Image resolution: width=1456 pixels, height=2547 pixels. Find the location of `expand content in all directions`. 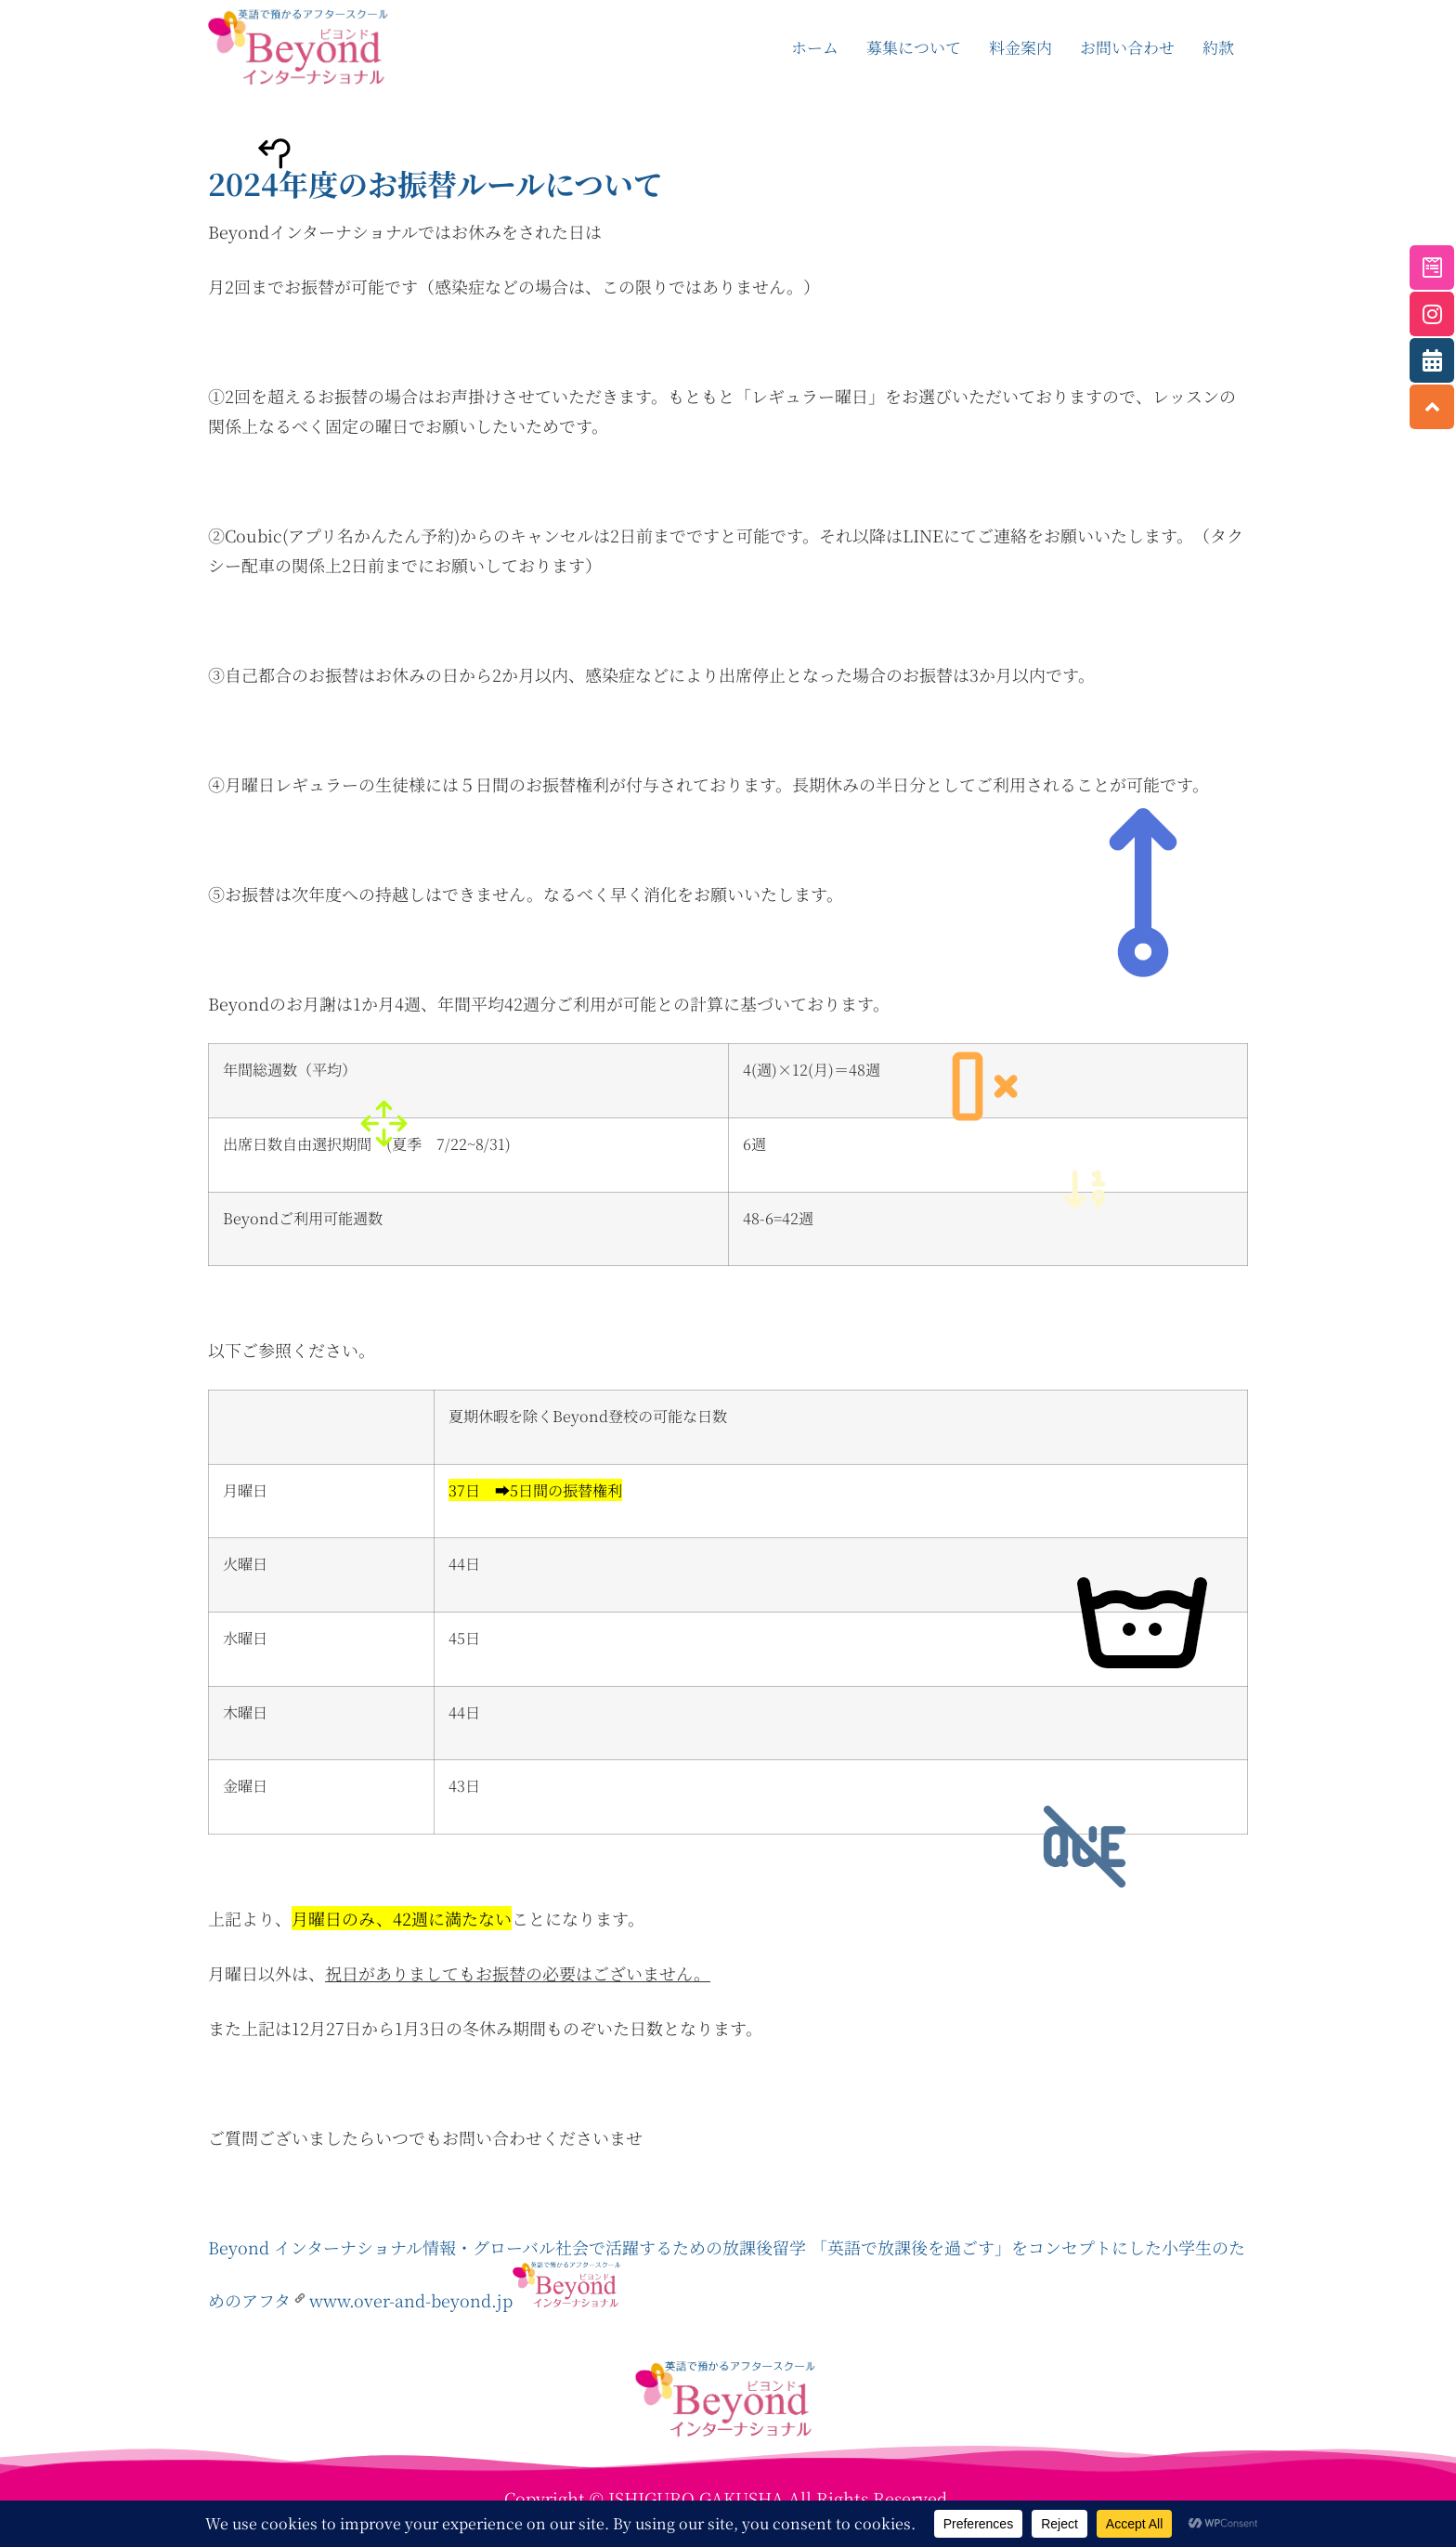

expand content in all directions is located at coordinates (384, 1123).